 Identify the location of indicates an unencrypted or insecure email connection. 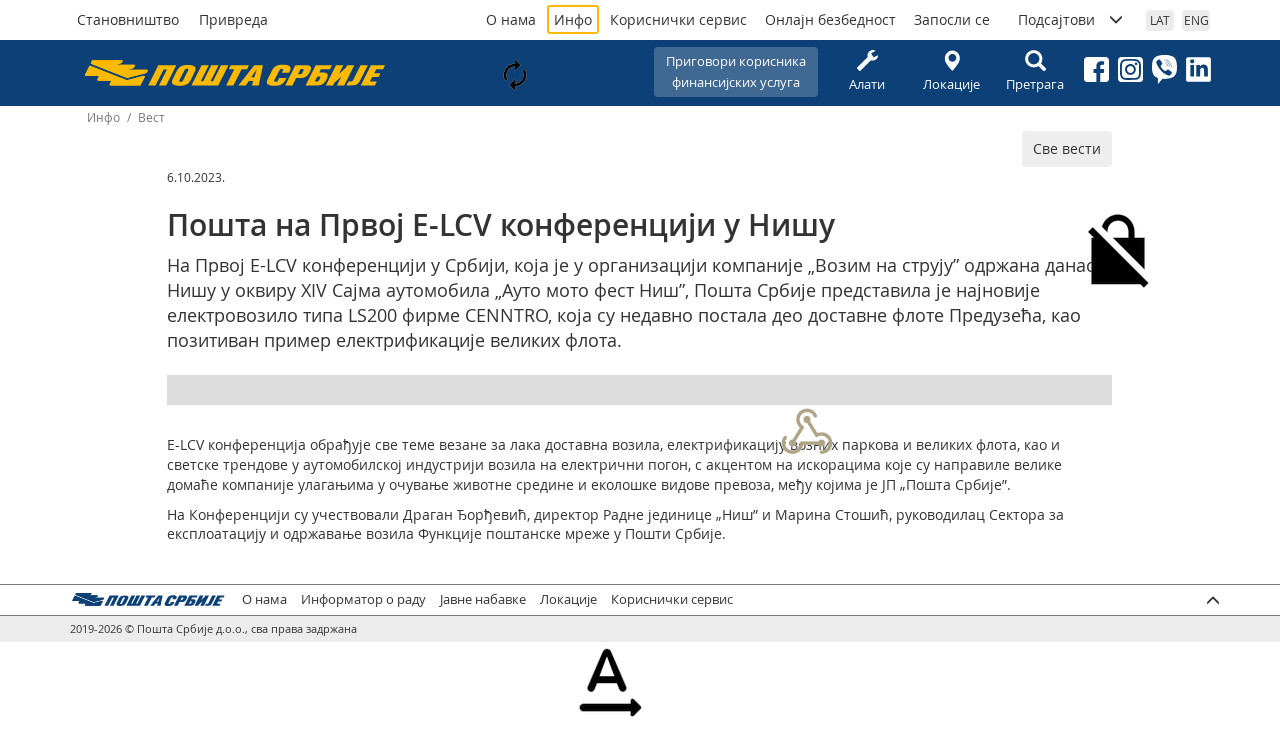
(1118, 251).